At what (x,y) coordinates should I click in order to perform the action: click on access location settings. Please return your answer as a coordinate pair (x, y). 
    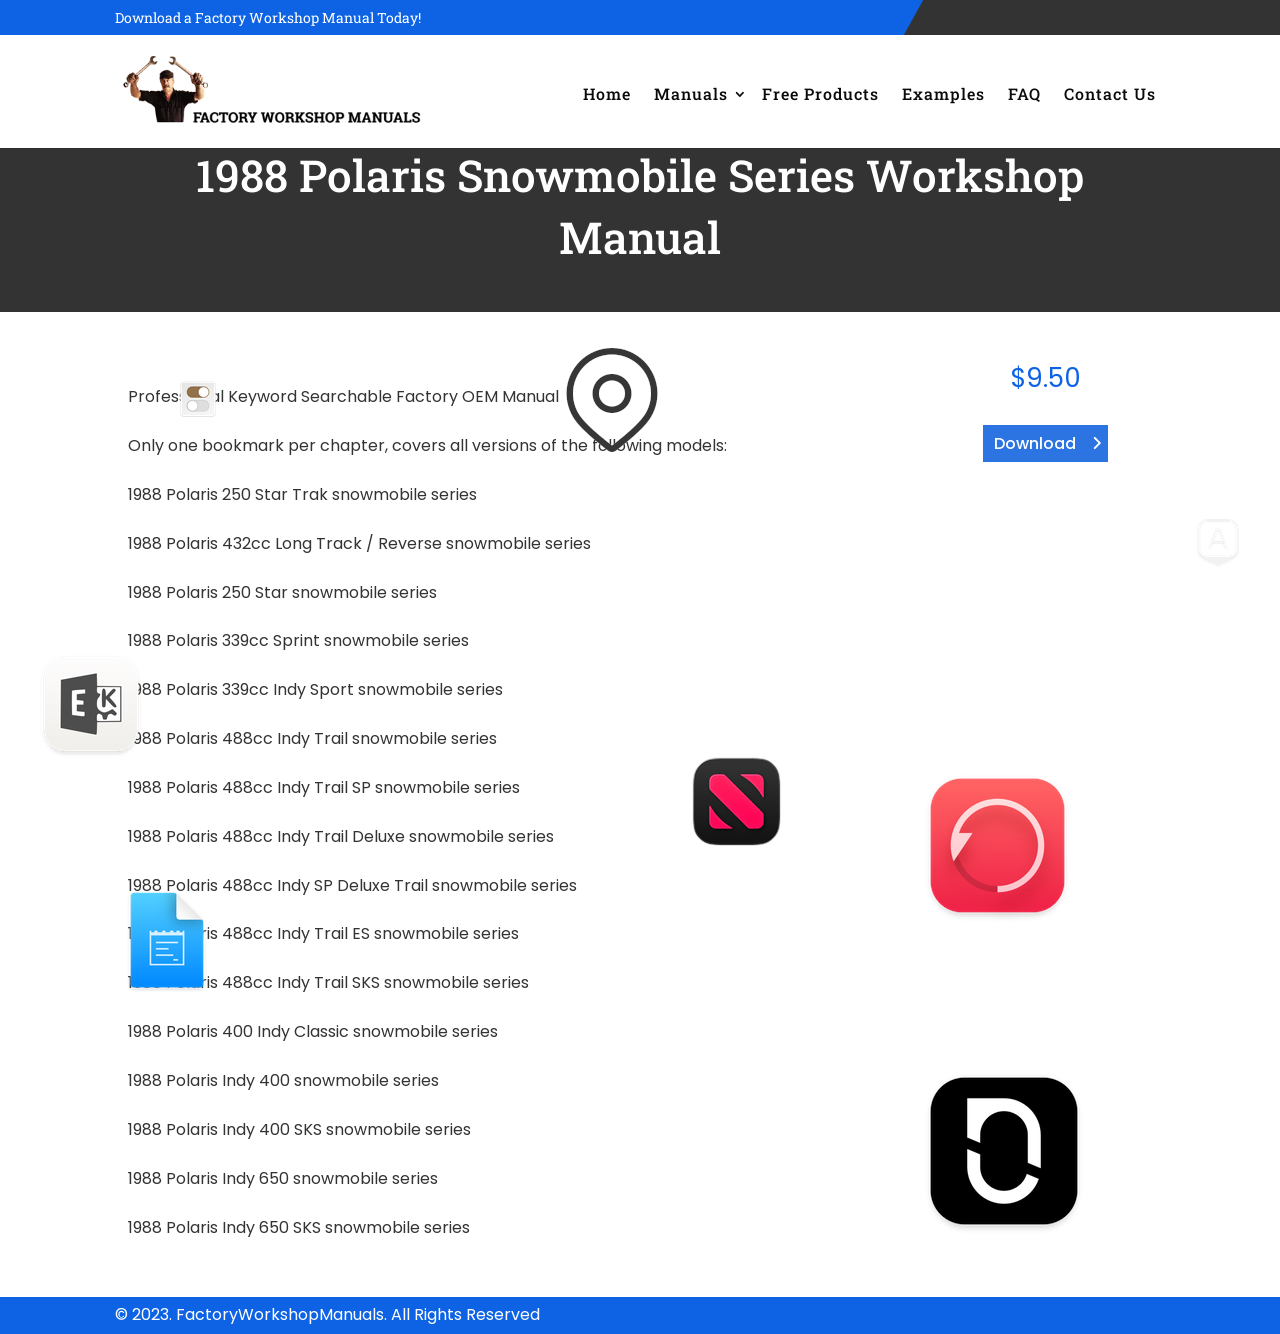
    Looking at the image, I should click on (612, 400).